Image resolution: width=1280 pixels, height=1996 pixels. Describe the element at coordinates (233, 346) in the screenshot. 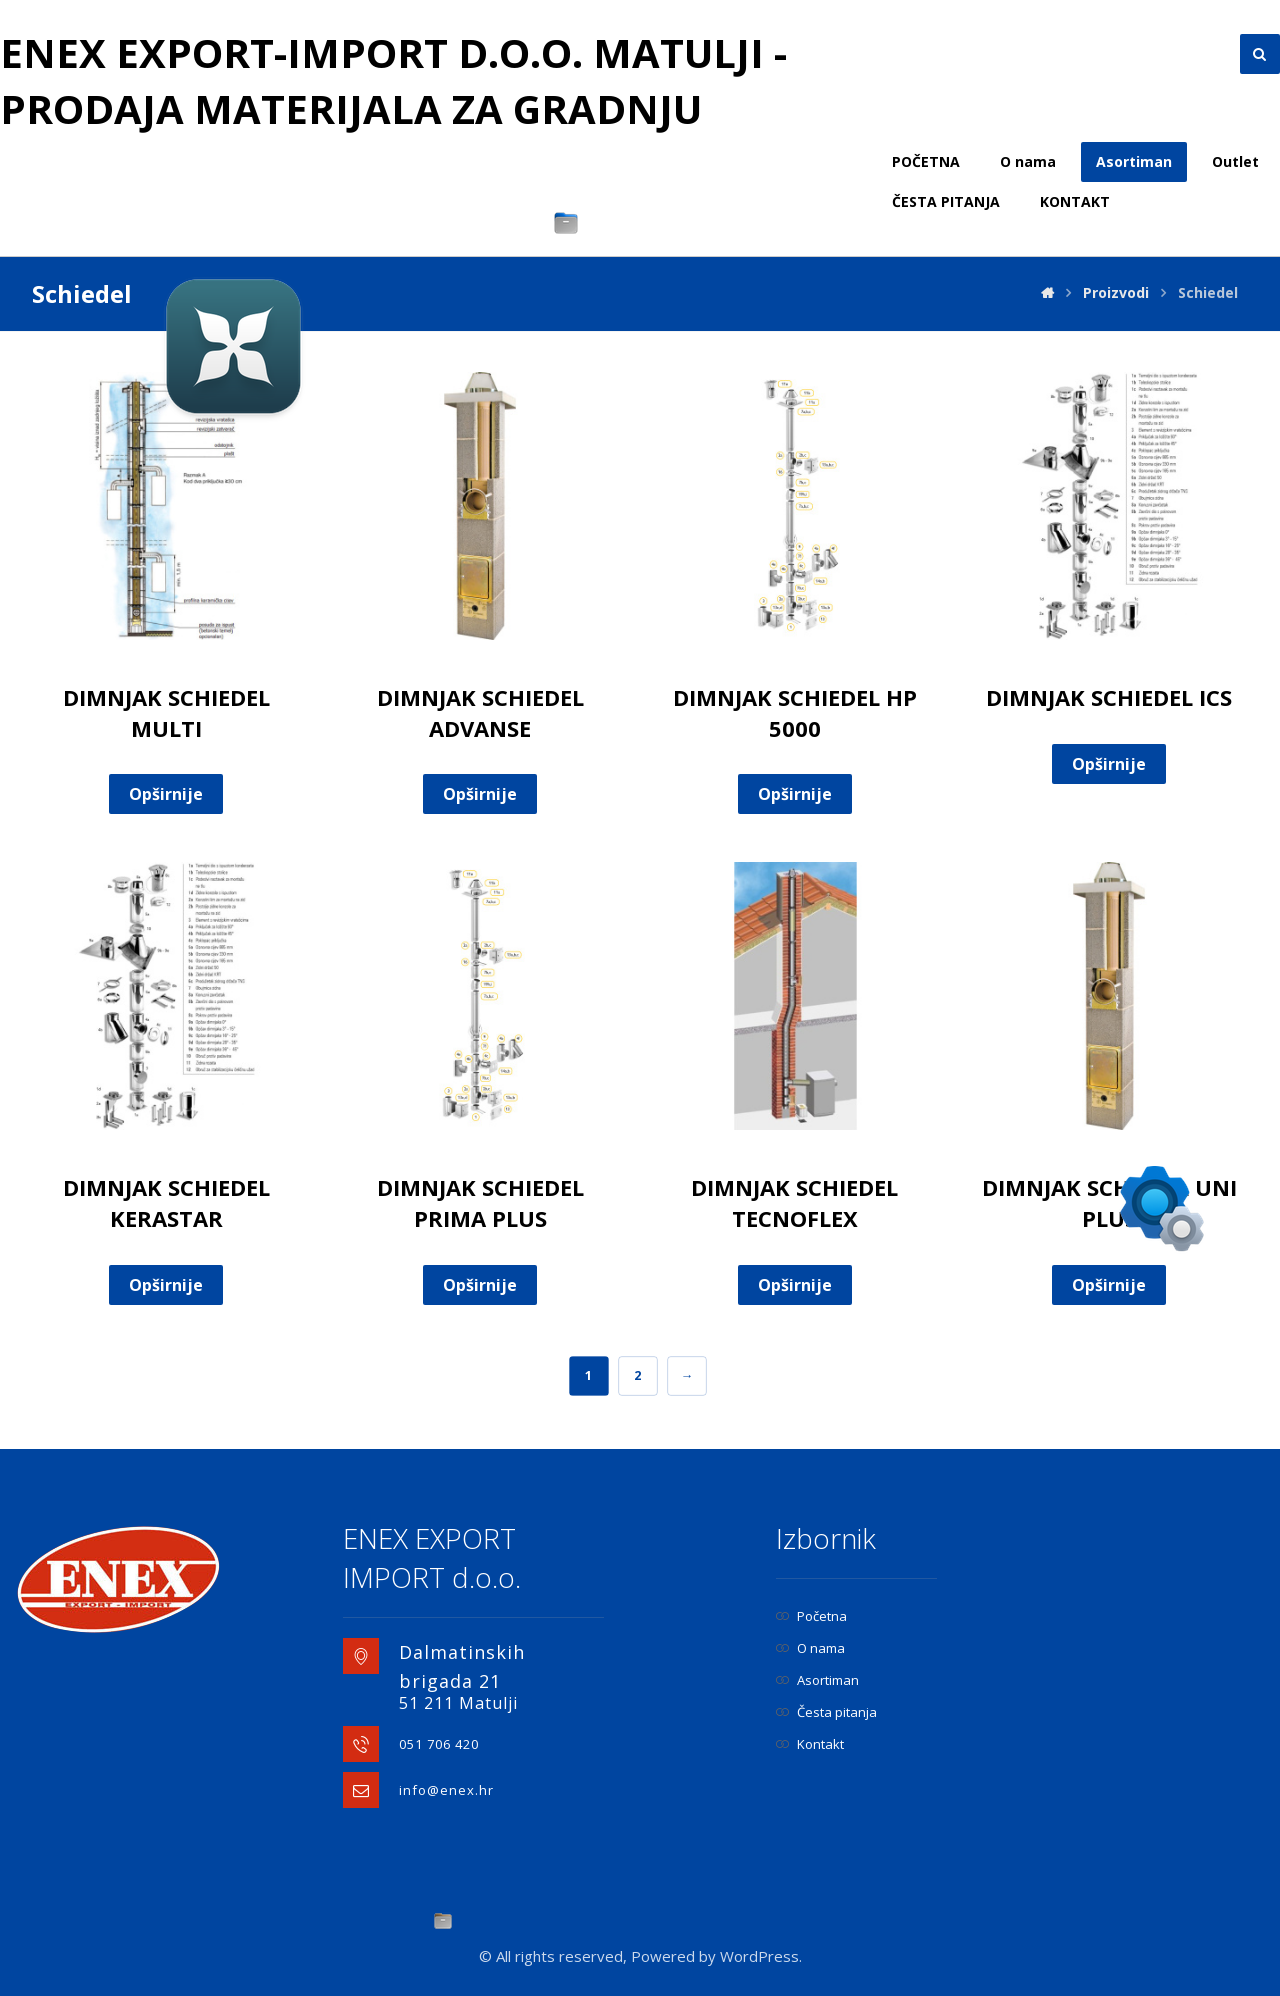

I see `open Ex Falso audio tag editor` at that location.